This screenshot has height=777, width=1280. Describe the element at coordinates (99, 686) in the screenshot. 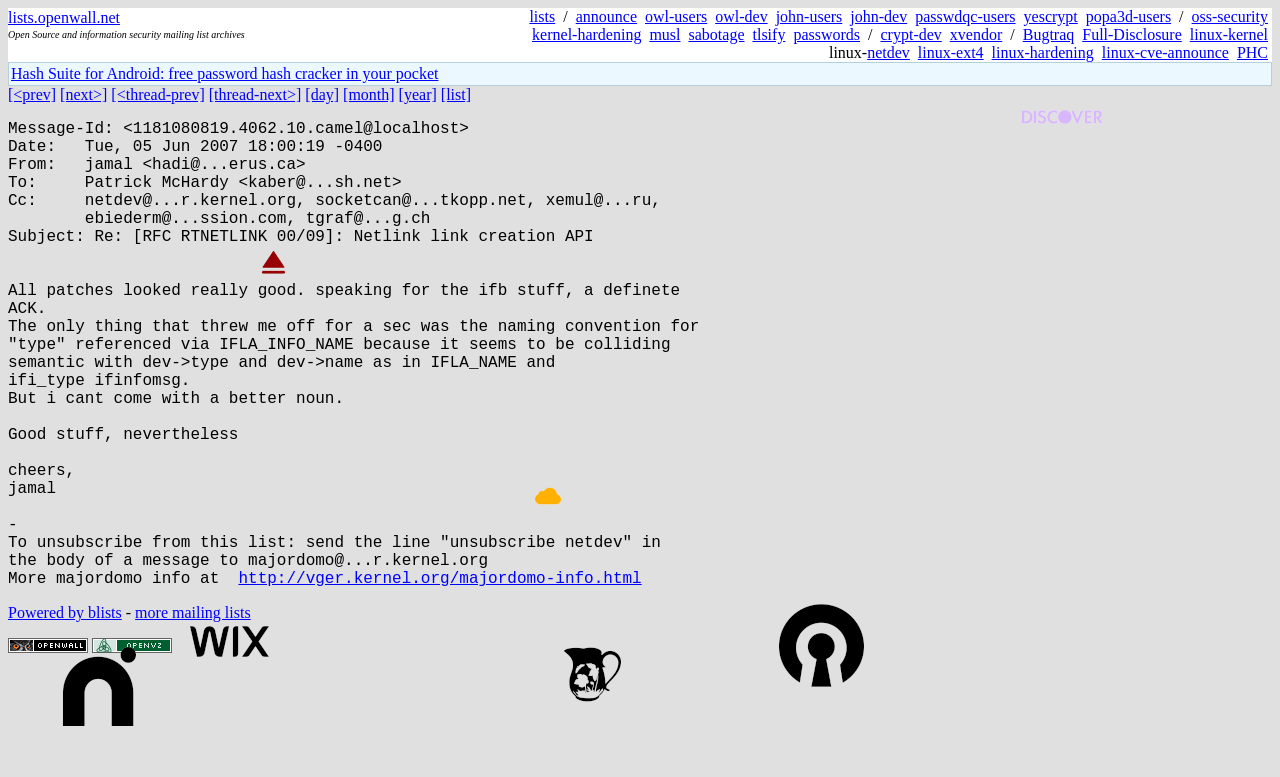

I see `namebase brand logo` at that location.